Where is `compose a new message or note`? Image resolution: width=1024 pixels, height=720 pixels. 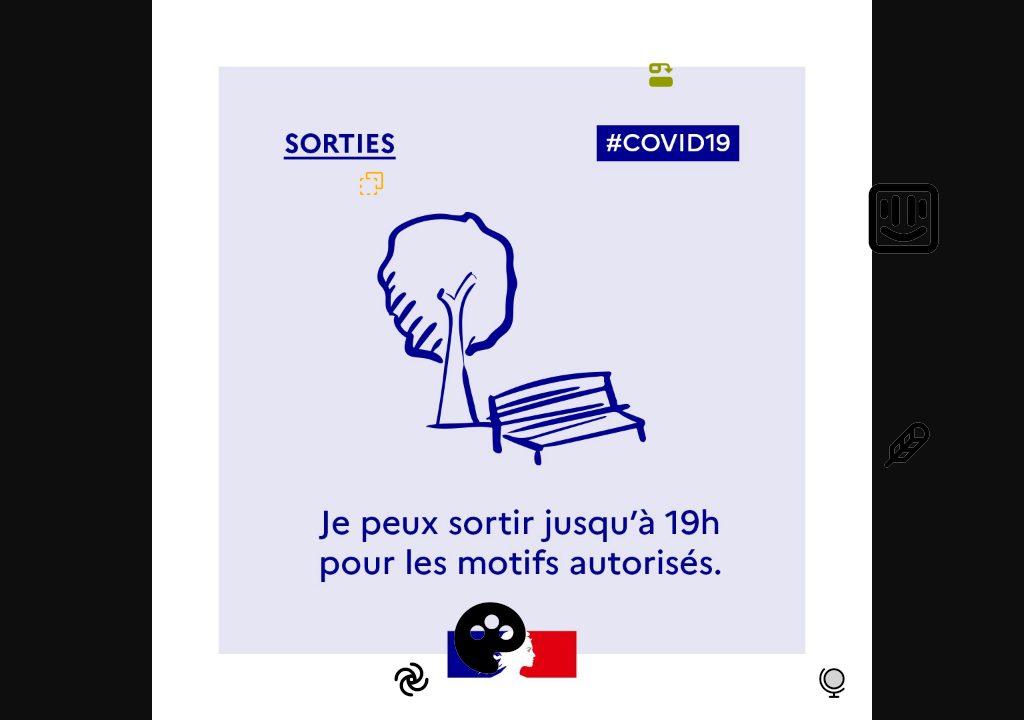 compose a new message or note is located at coordinates (907, 445).